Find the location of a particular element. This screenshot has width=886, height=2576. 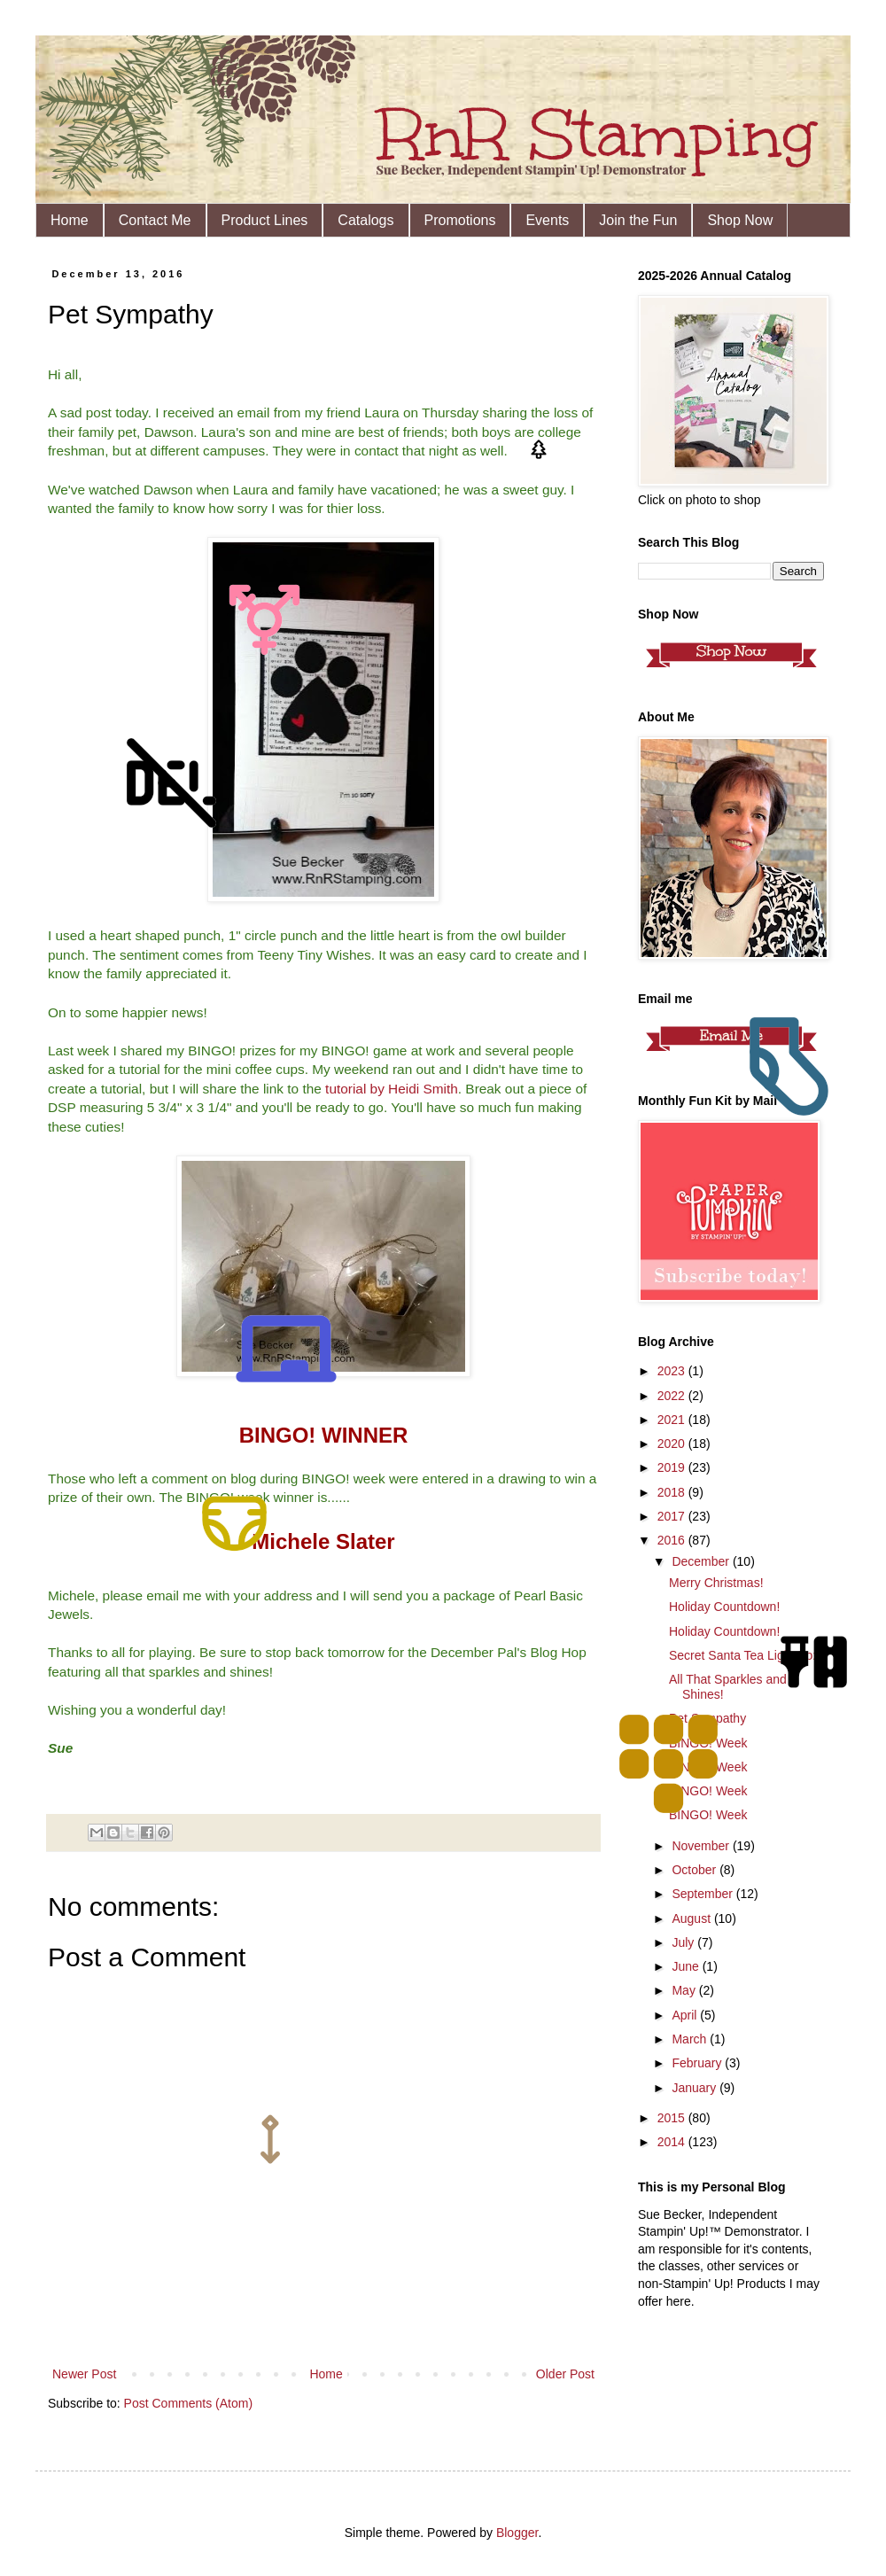

view clothing or apparel category is located at coordinates (789, 1066).